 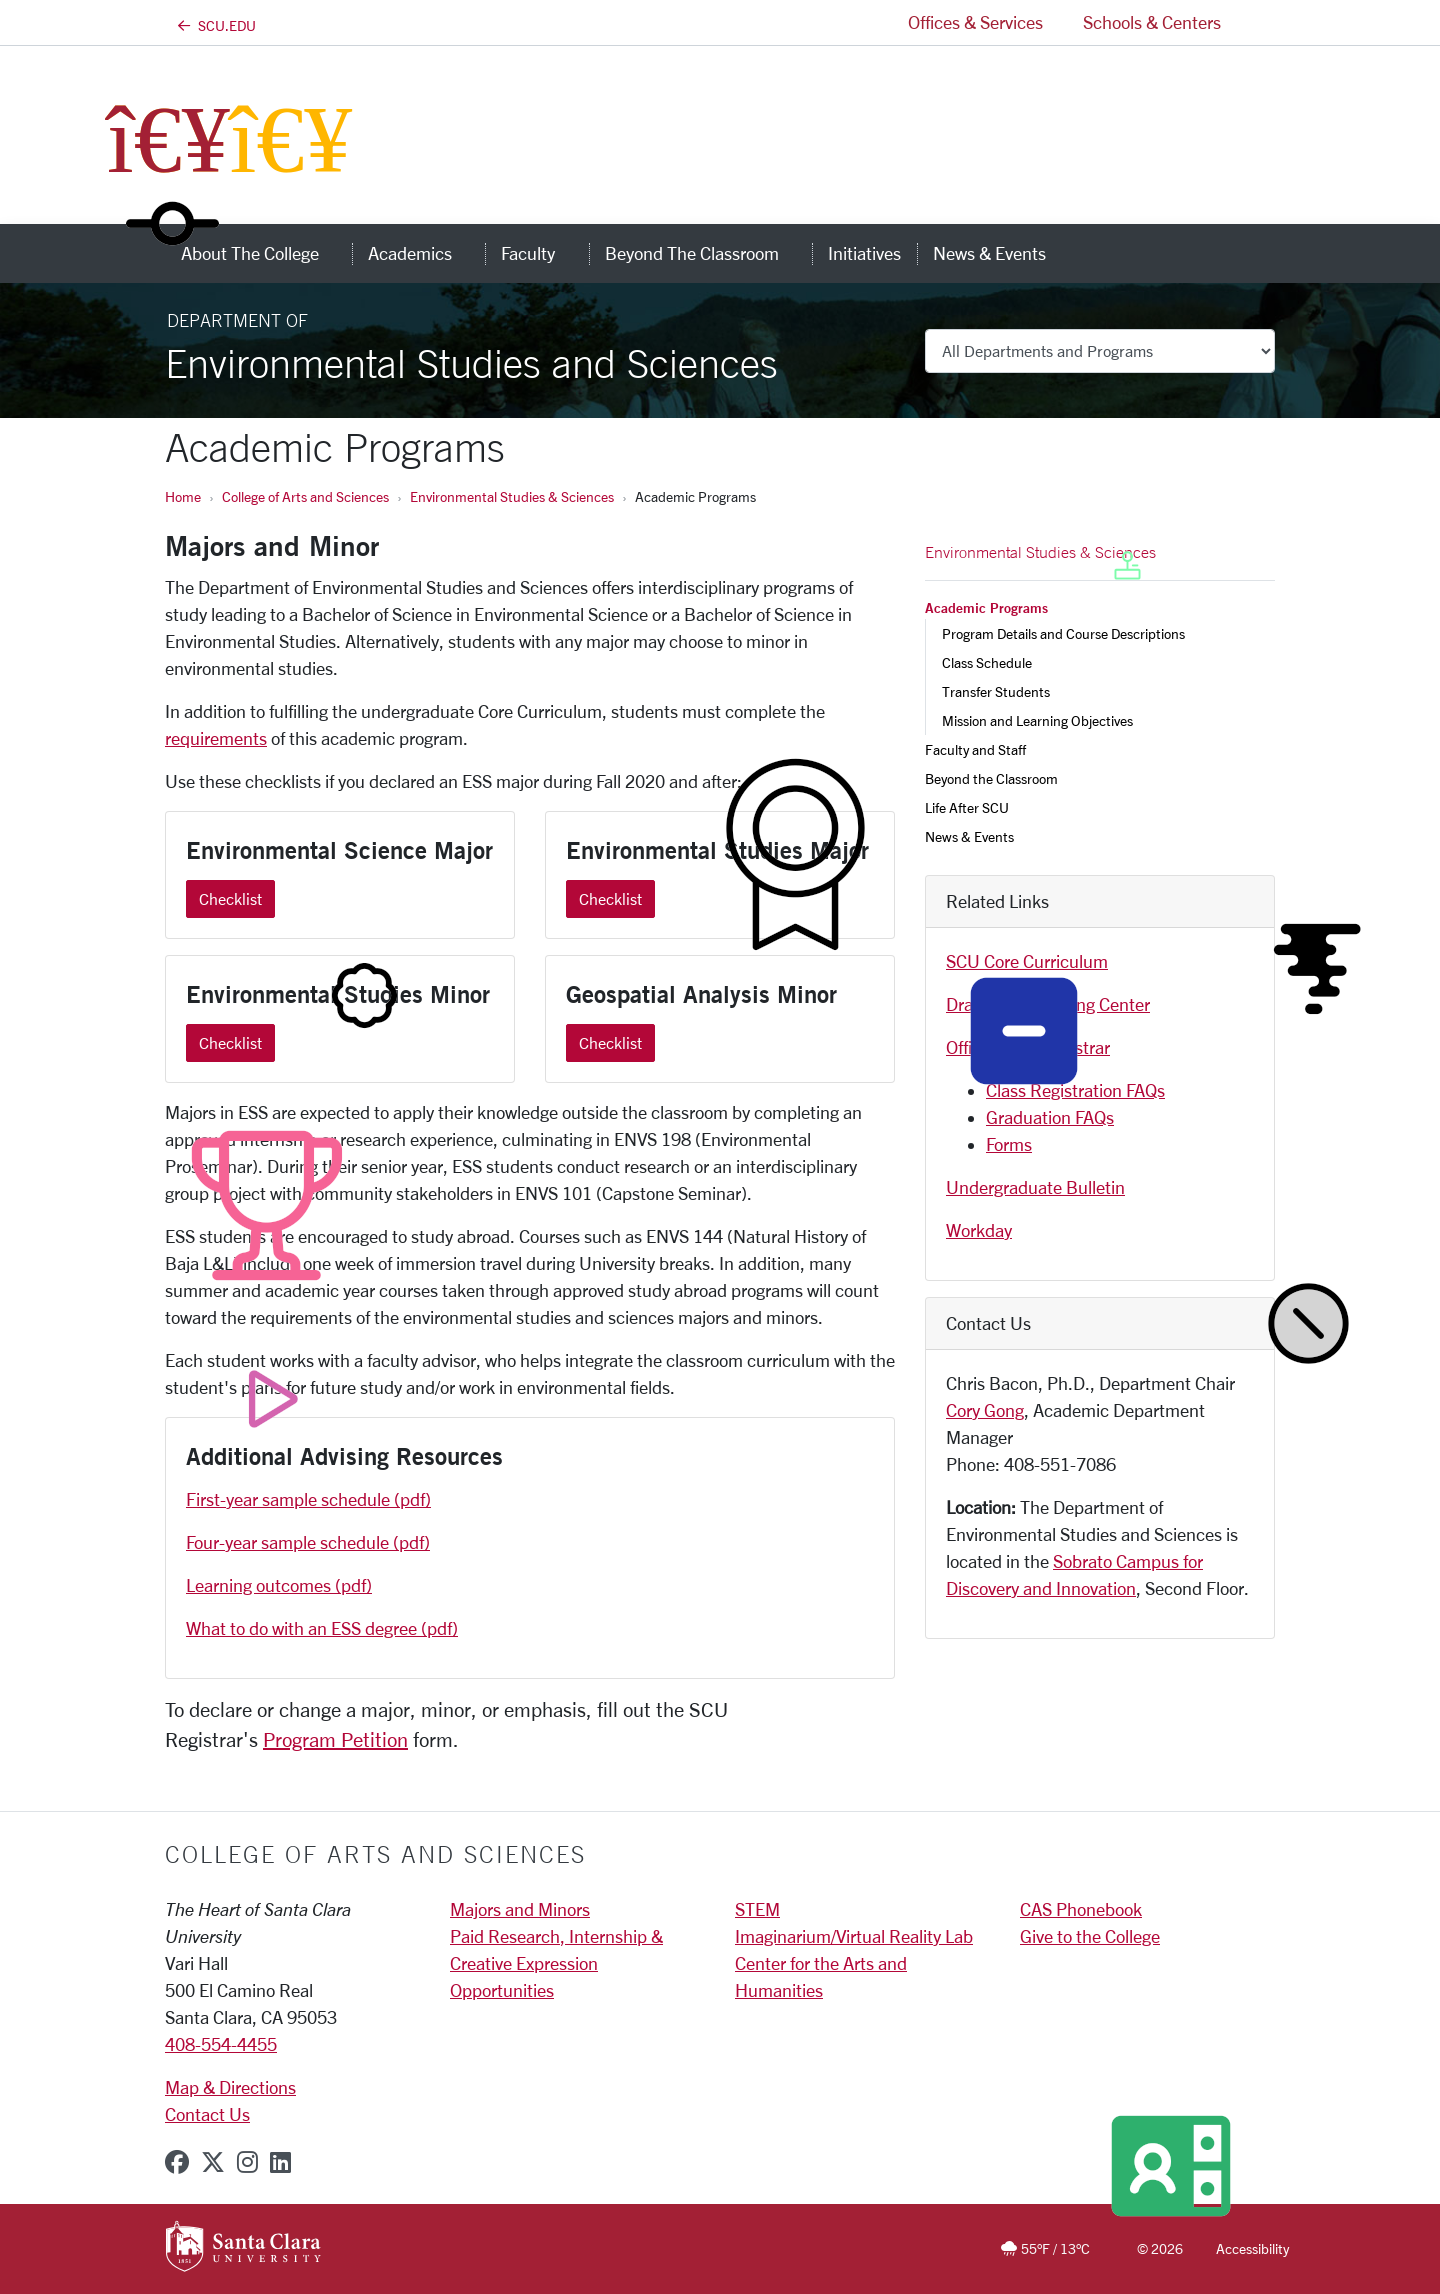 What do you see at coordinates (795, 854) in the screenshot?
I see `view achievements or awards` at bounding box center [795, 854].